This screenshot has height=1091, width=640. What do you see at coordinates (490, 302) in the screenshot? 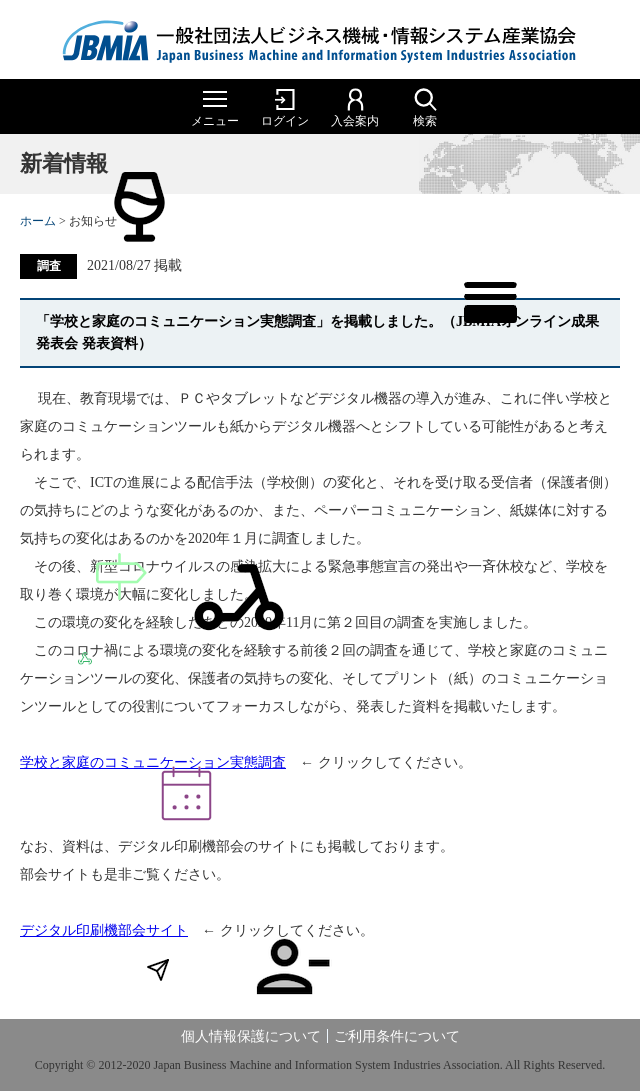
I see `split view horizontally` at bounding box center [490, 302].